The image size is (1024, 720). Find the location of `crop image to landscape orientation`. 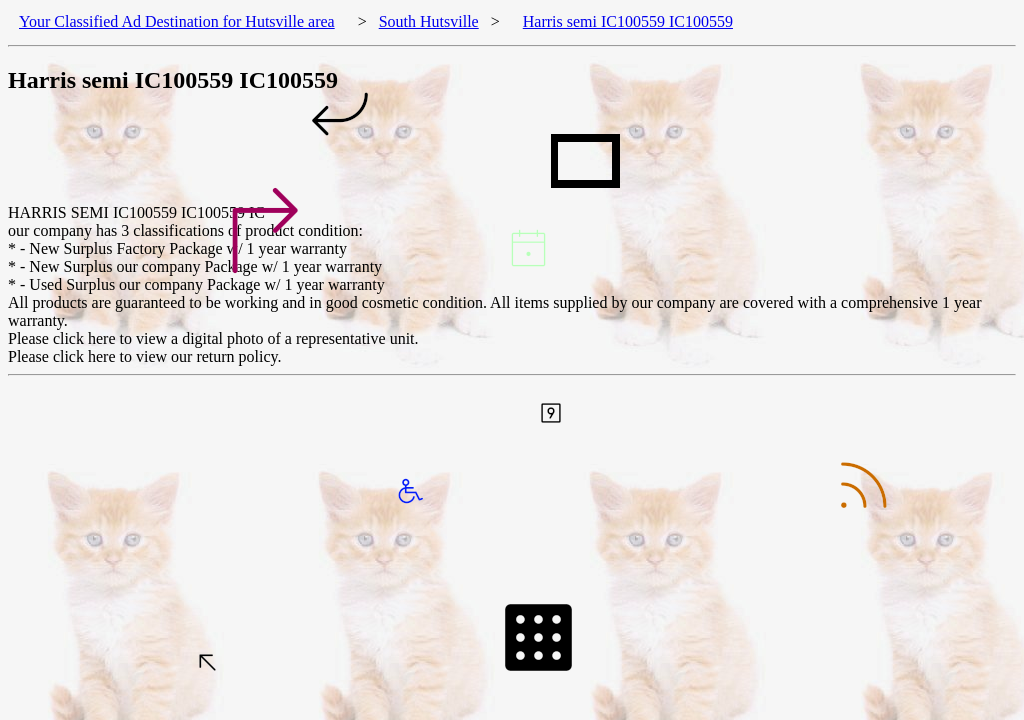

crop image to landscape orientation is located at coordinates (585, 161).